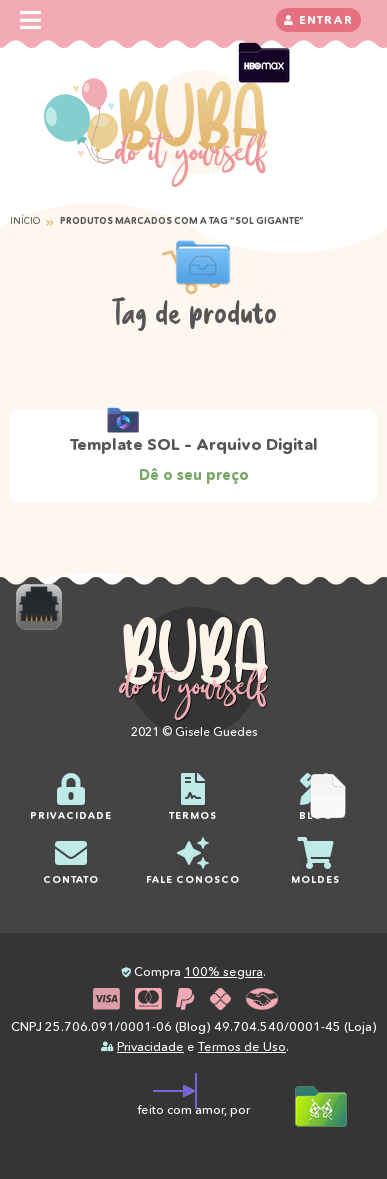 The width and height of the screenshot is (387, 1179). I want to click on open game jolt downloads folder, so click(321, 1108).